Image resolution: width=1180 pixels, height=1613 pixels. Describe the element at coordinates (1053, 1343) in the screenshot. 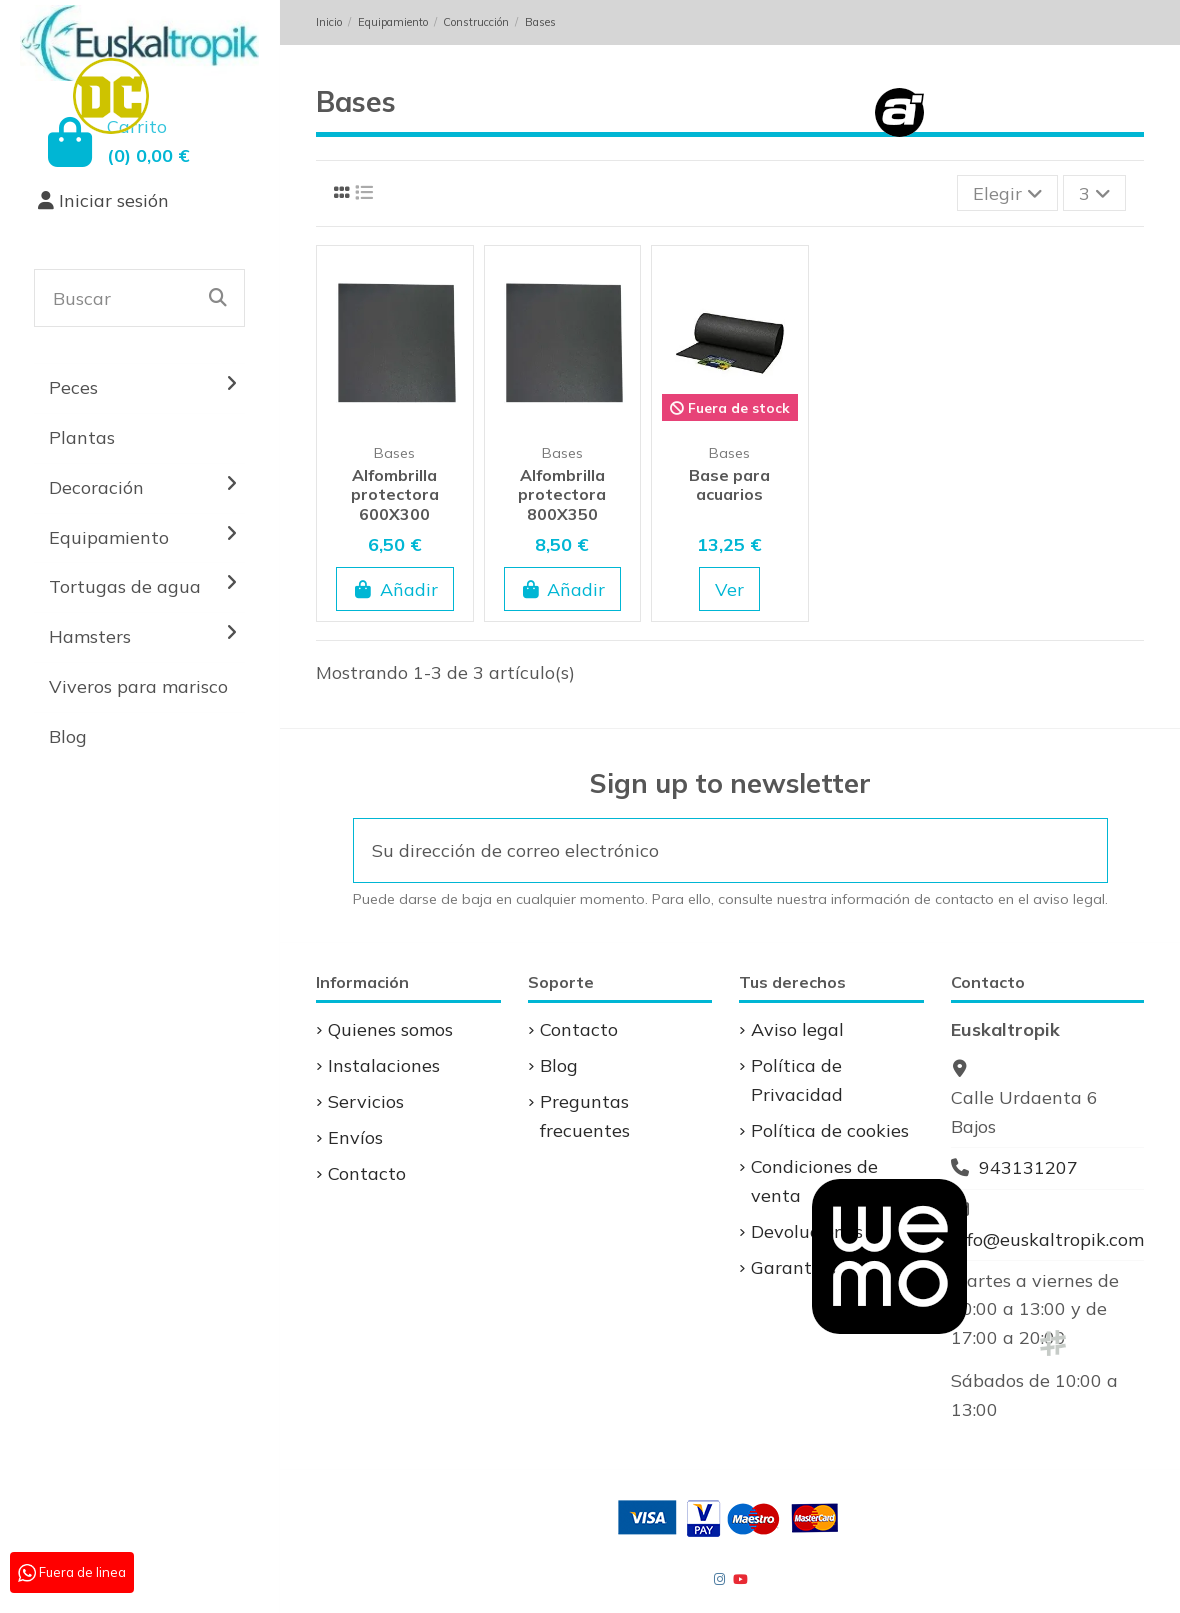

I see `sharp electronics brand logo` at that location.